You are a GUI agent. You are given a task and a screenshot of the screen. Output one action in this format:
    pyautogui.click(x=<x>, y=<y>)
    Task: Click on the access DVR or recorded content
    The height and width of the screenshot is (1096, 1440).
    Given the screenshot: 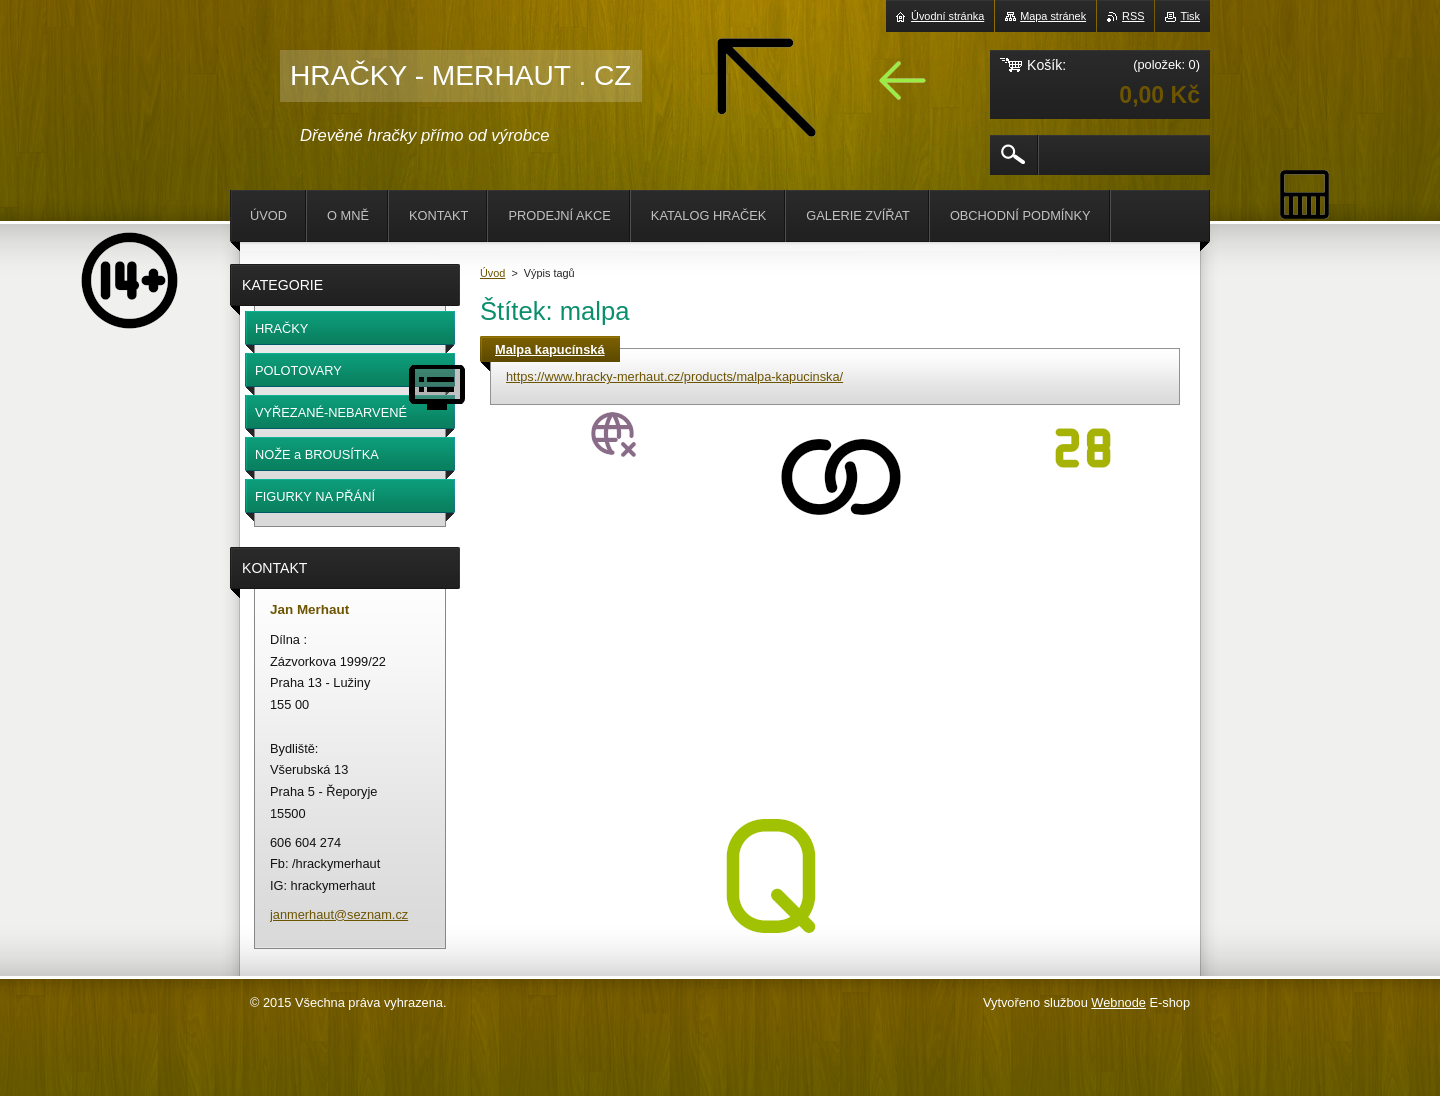 What is the action you would take?
    pyautogui.click(x=437, y=387)
    